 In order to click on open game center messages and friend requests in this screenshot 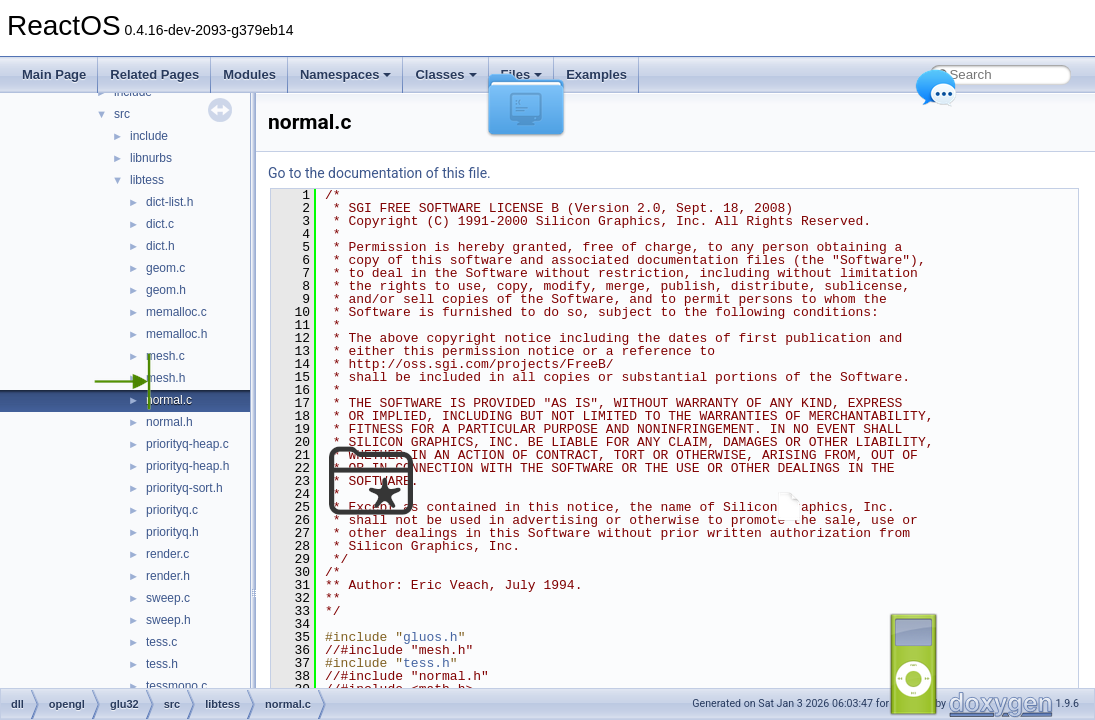, I will do `click(936, 88)`.